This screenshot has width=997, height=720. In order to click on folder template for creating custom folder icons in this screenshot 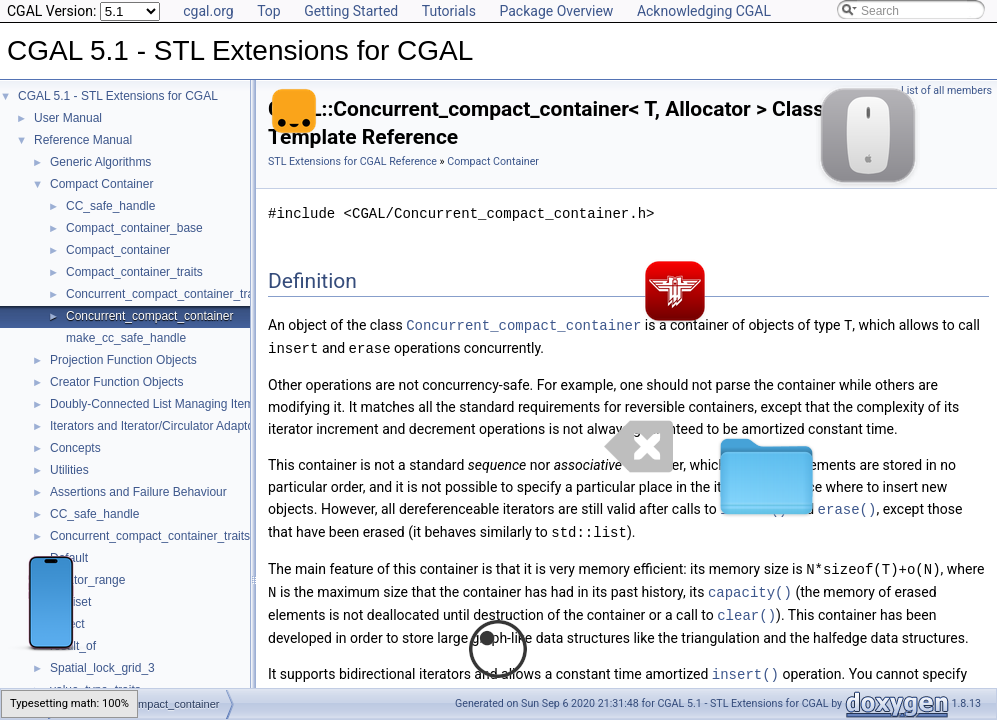, I will do `click(766, 476)`.